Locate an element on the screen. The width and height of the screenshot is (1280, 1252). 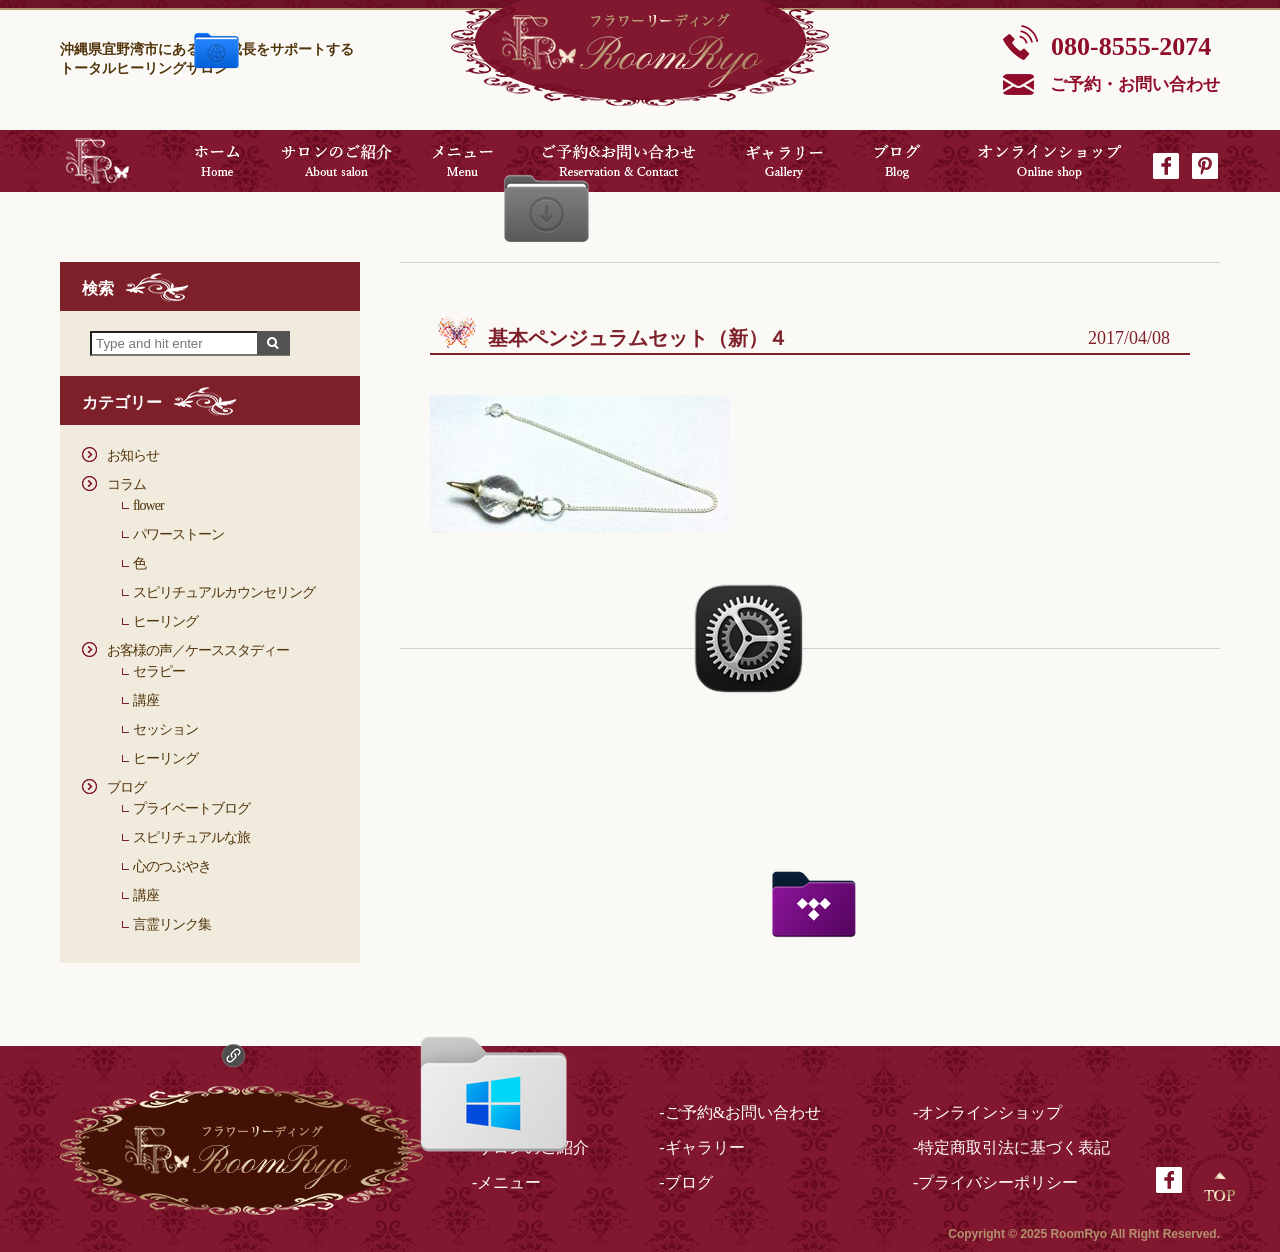
indicates a symbolic link or alias to another file is located at coordinates (233, 1055).